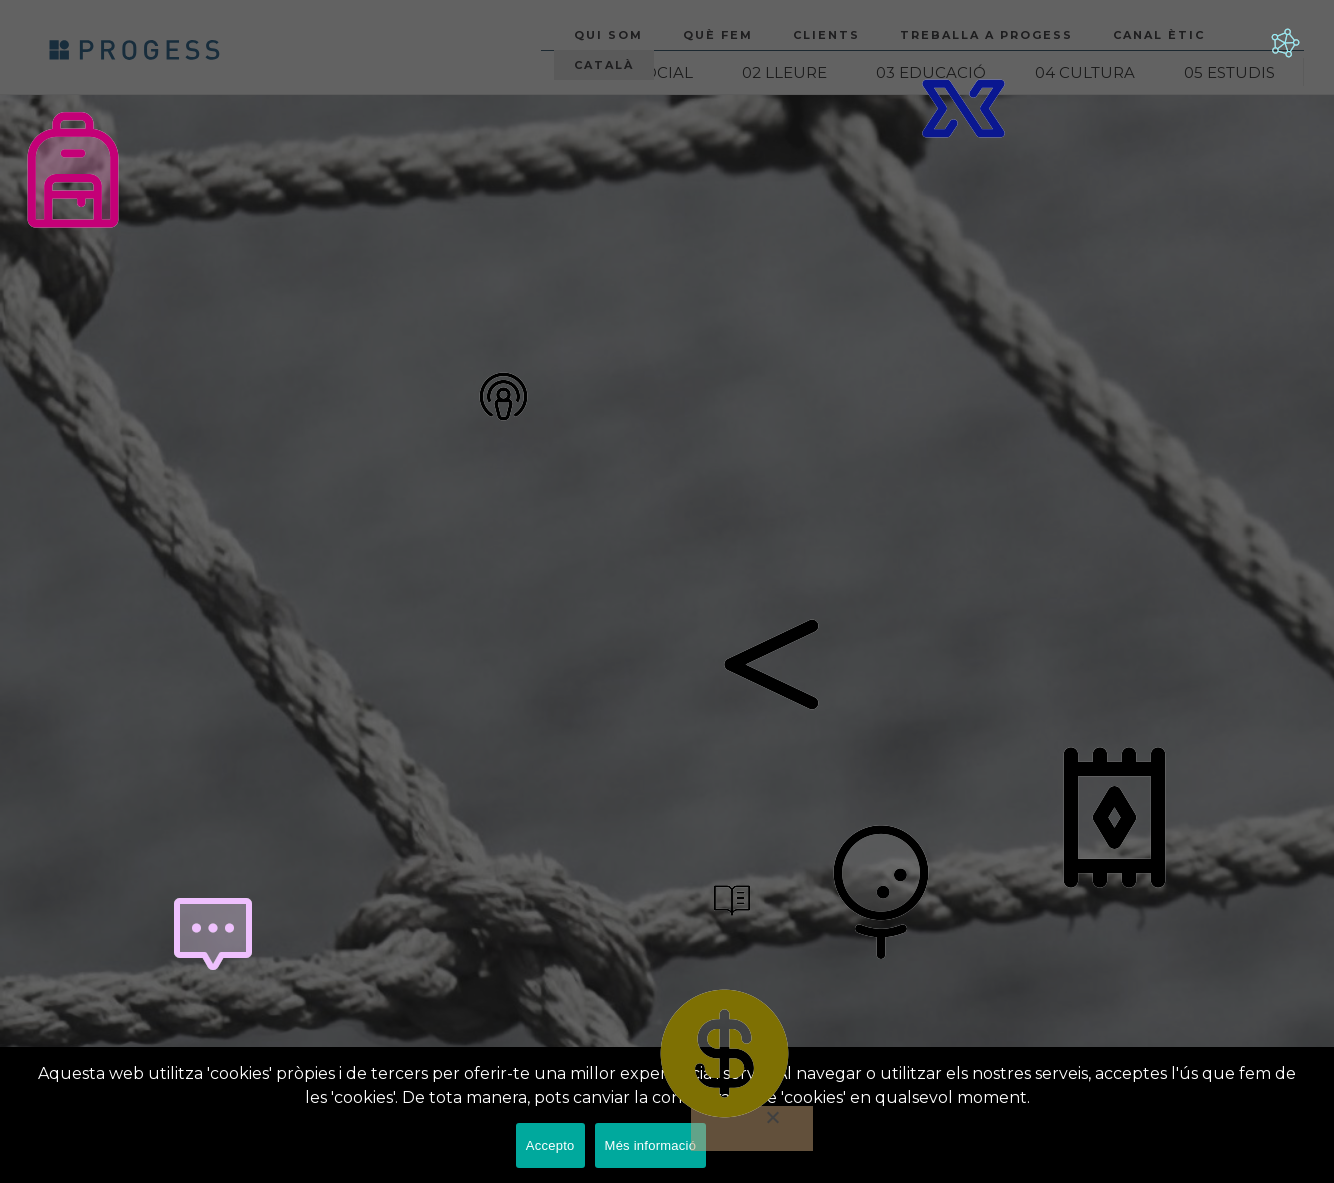  I want to click on access fediverse or federated social networks, so click(1285, 43).